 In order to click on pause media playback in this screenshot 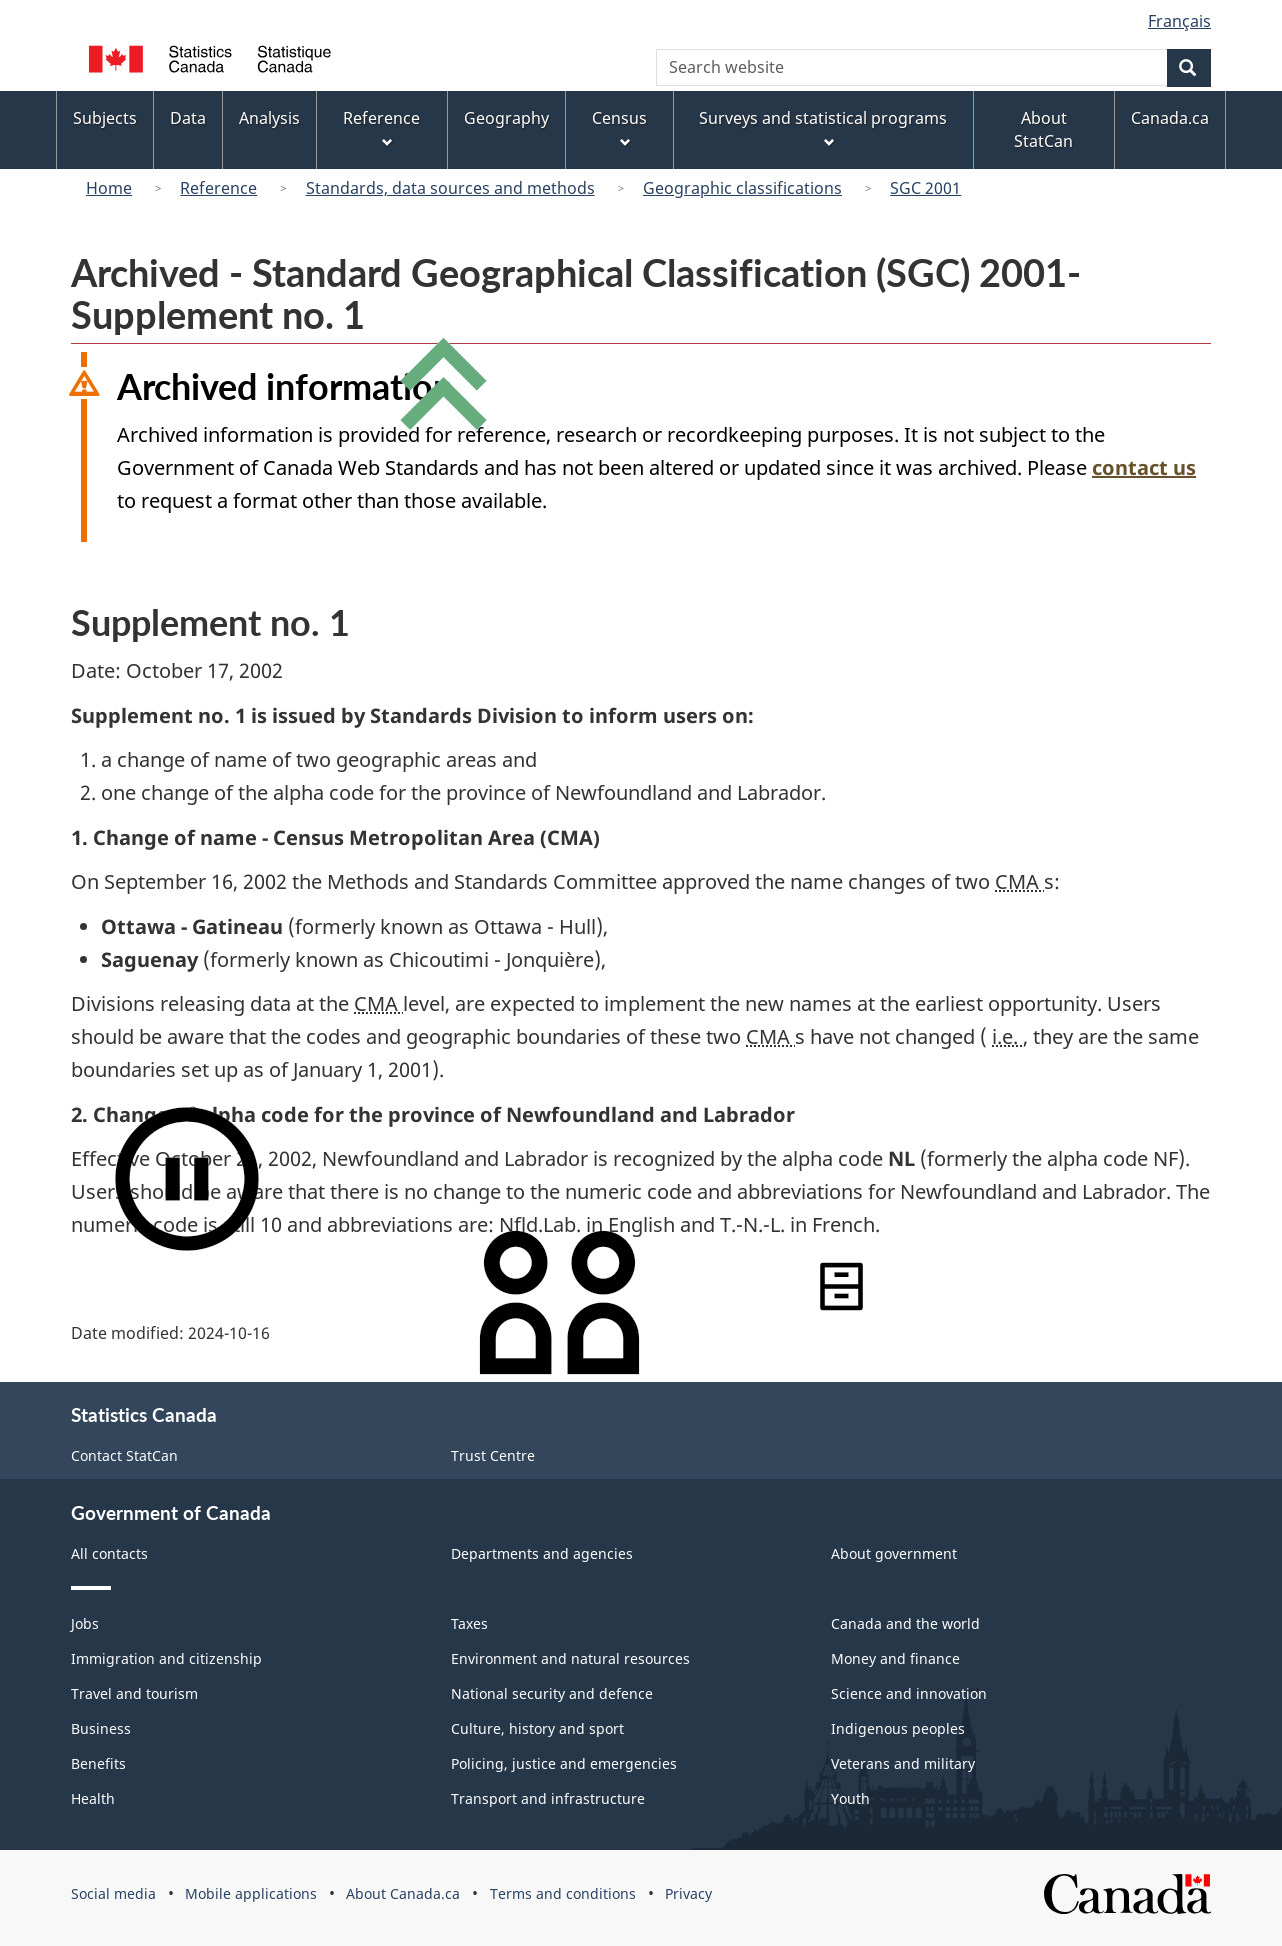, I will do `click(187, 1179)`.